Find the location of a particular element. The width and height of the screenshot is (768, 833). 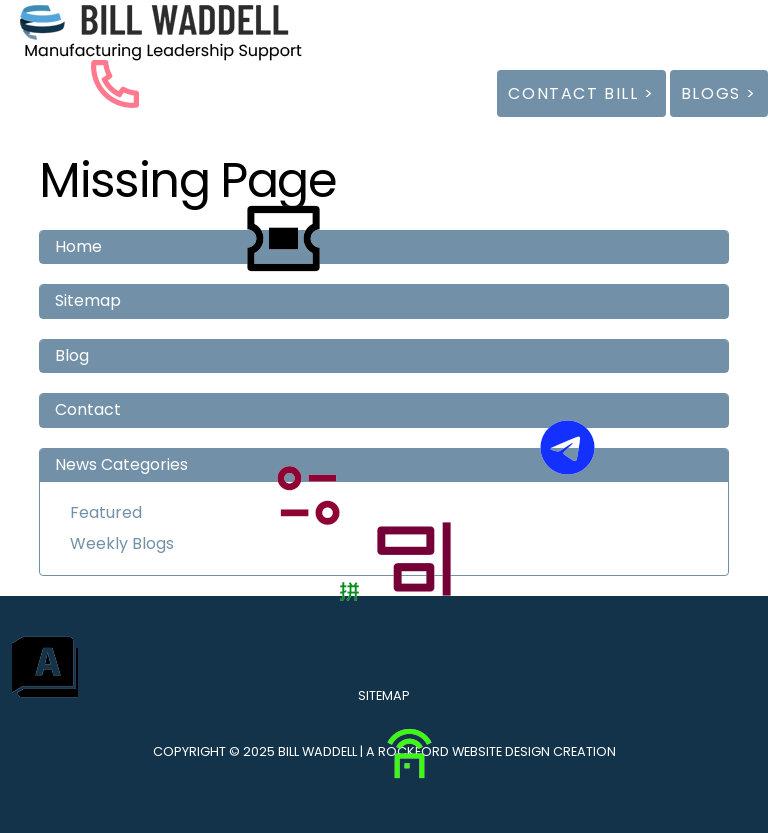

align selected items to the right edge is located at coordinates (414, 559).